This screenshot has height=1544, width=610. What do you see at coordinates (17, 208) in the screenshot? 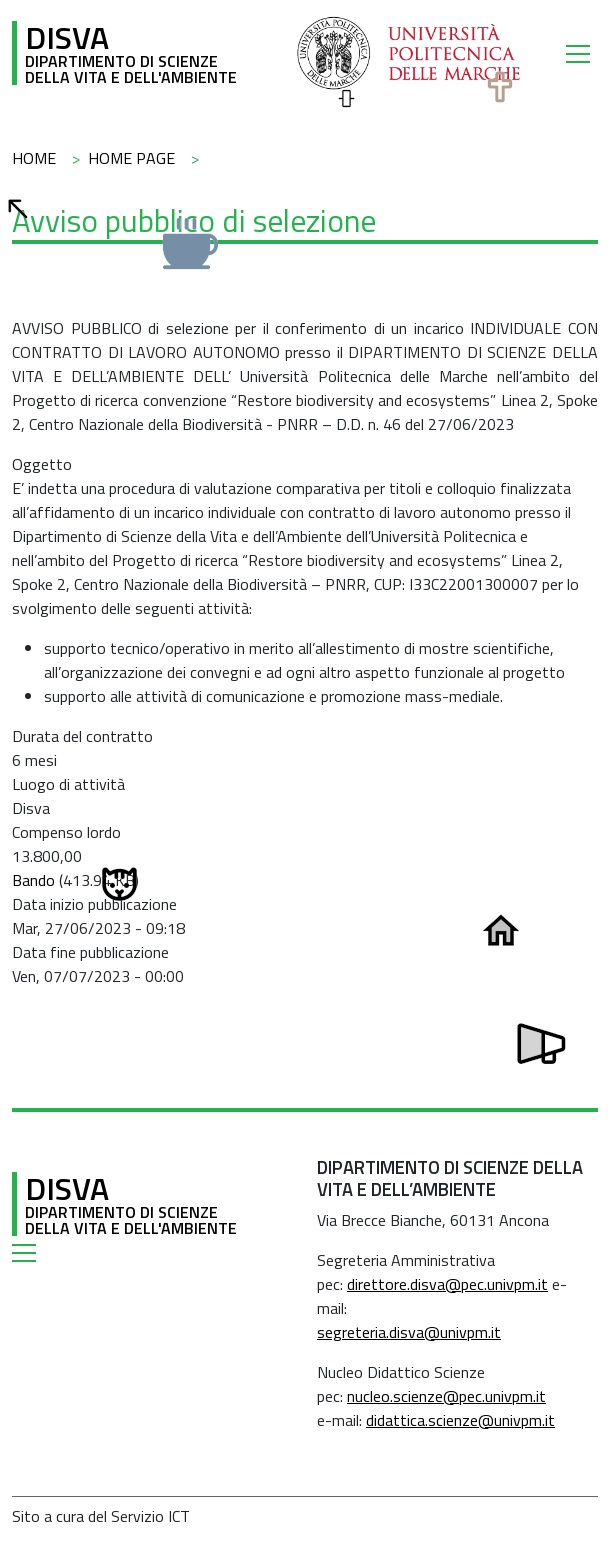
I see `navigate to the northwest direction` at bounding box center [17, 208].